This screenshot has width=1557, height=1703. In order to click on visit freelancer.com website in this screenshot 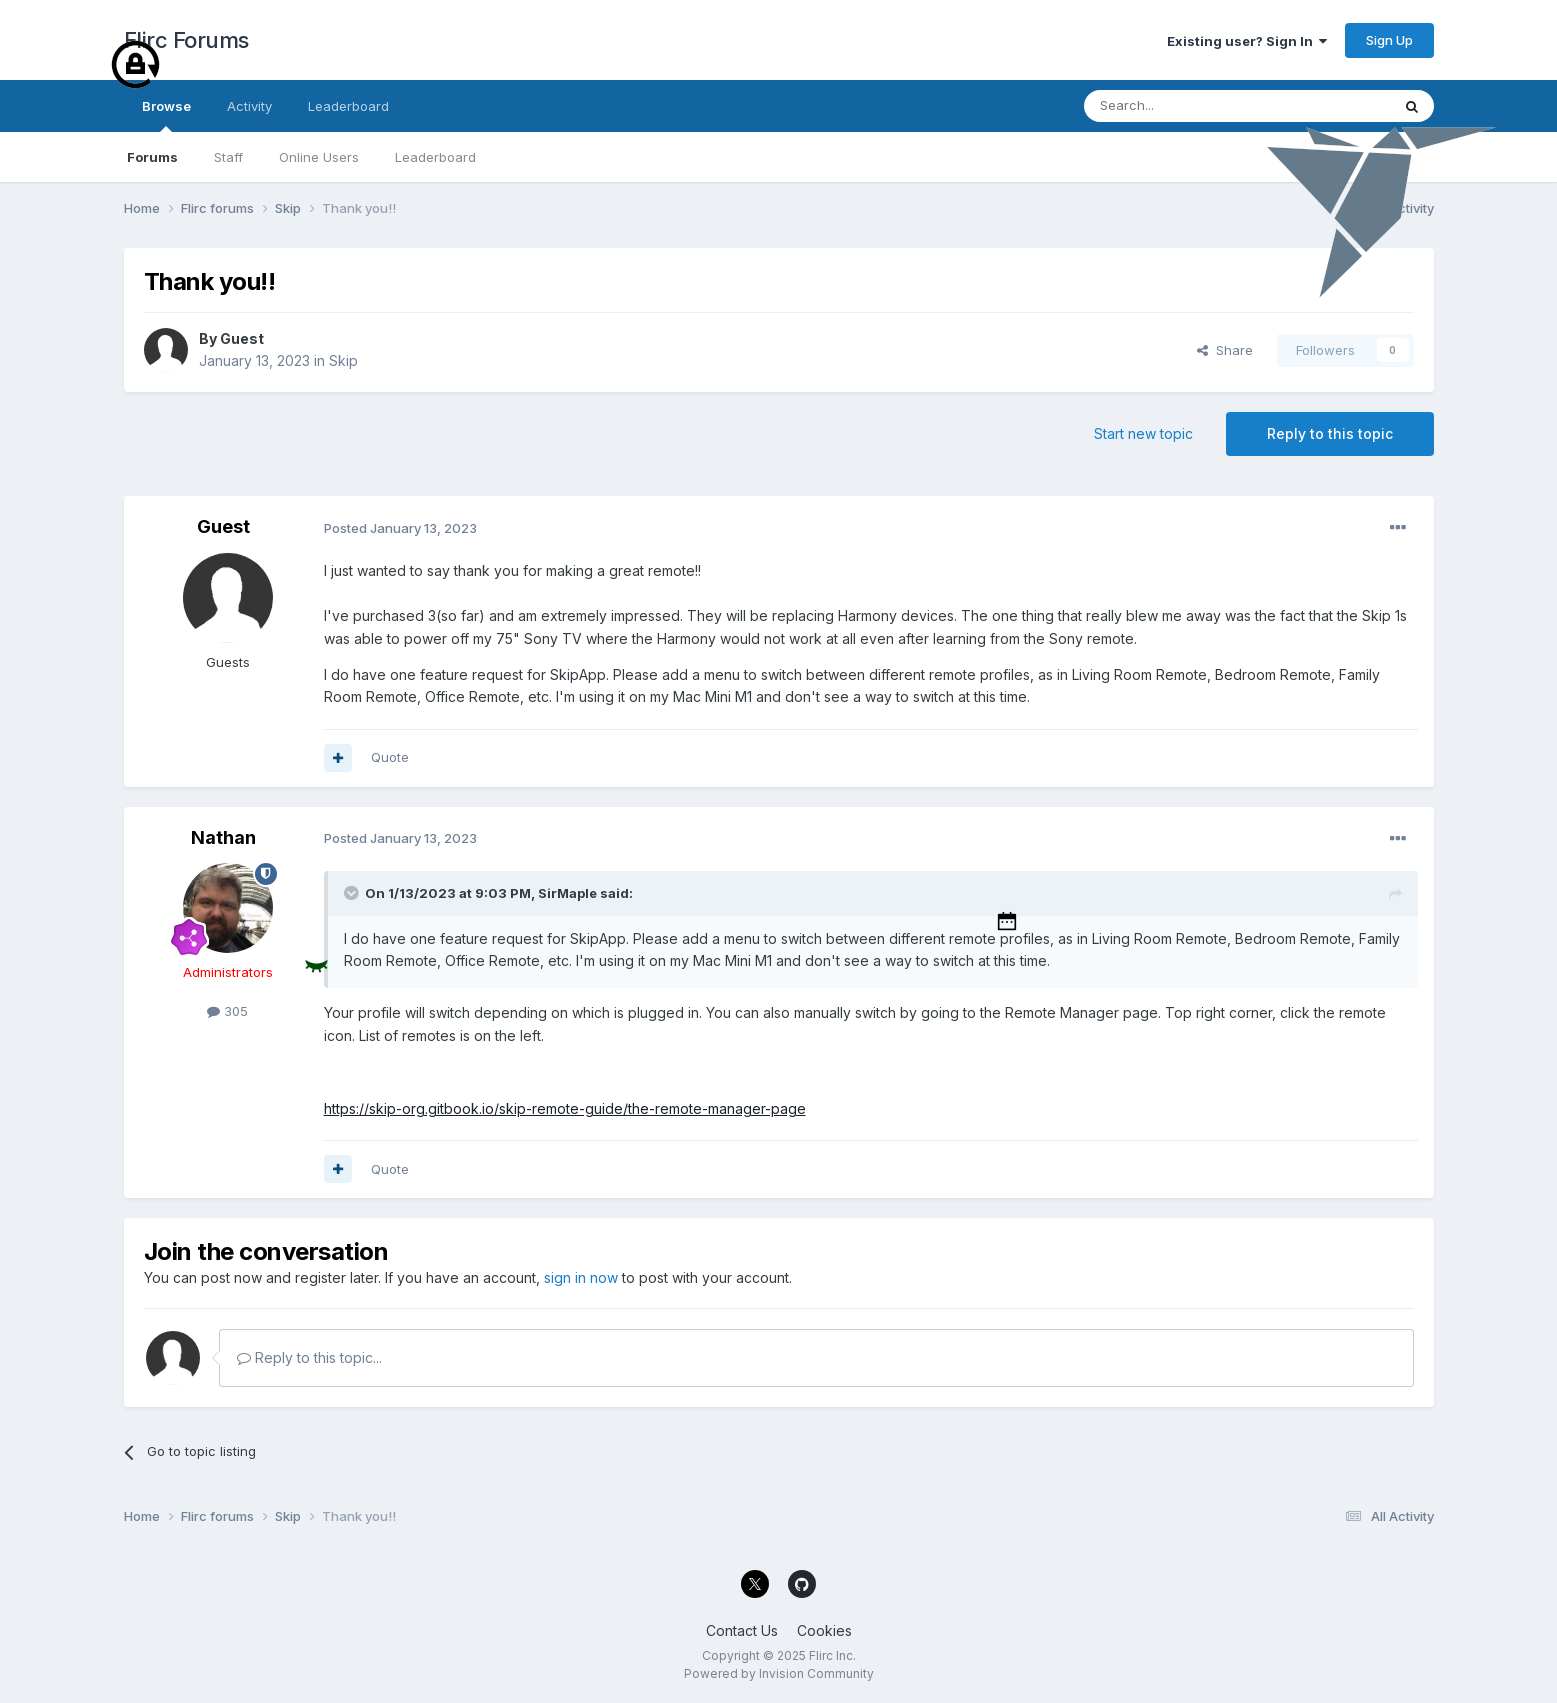, I will do `click(1381, 212)`.